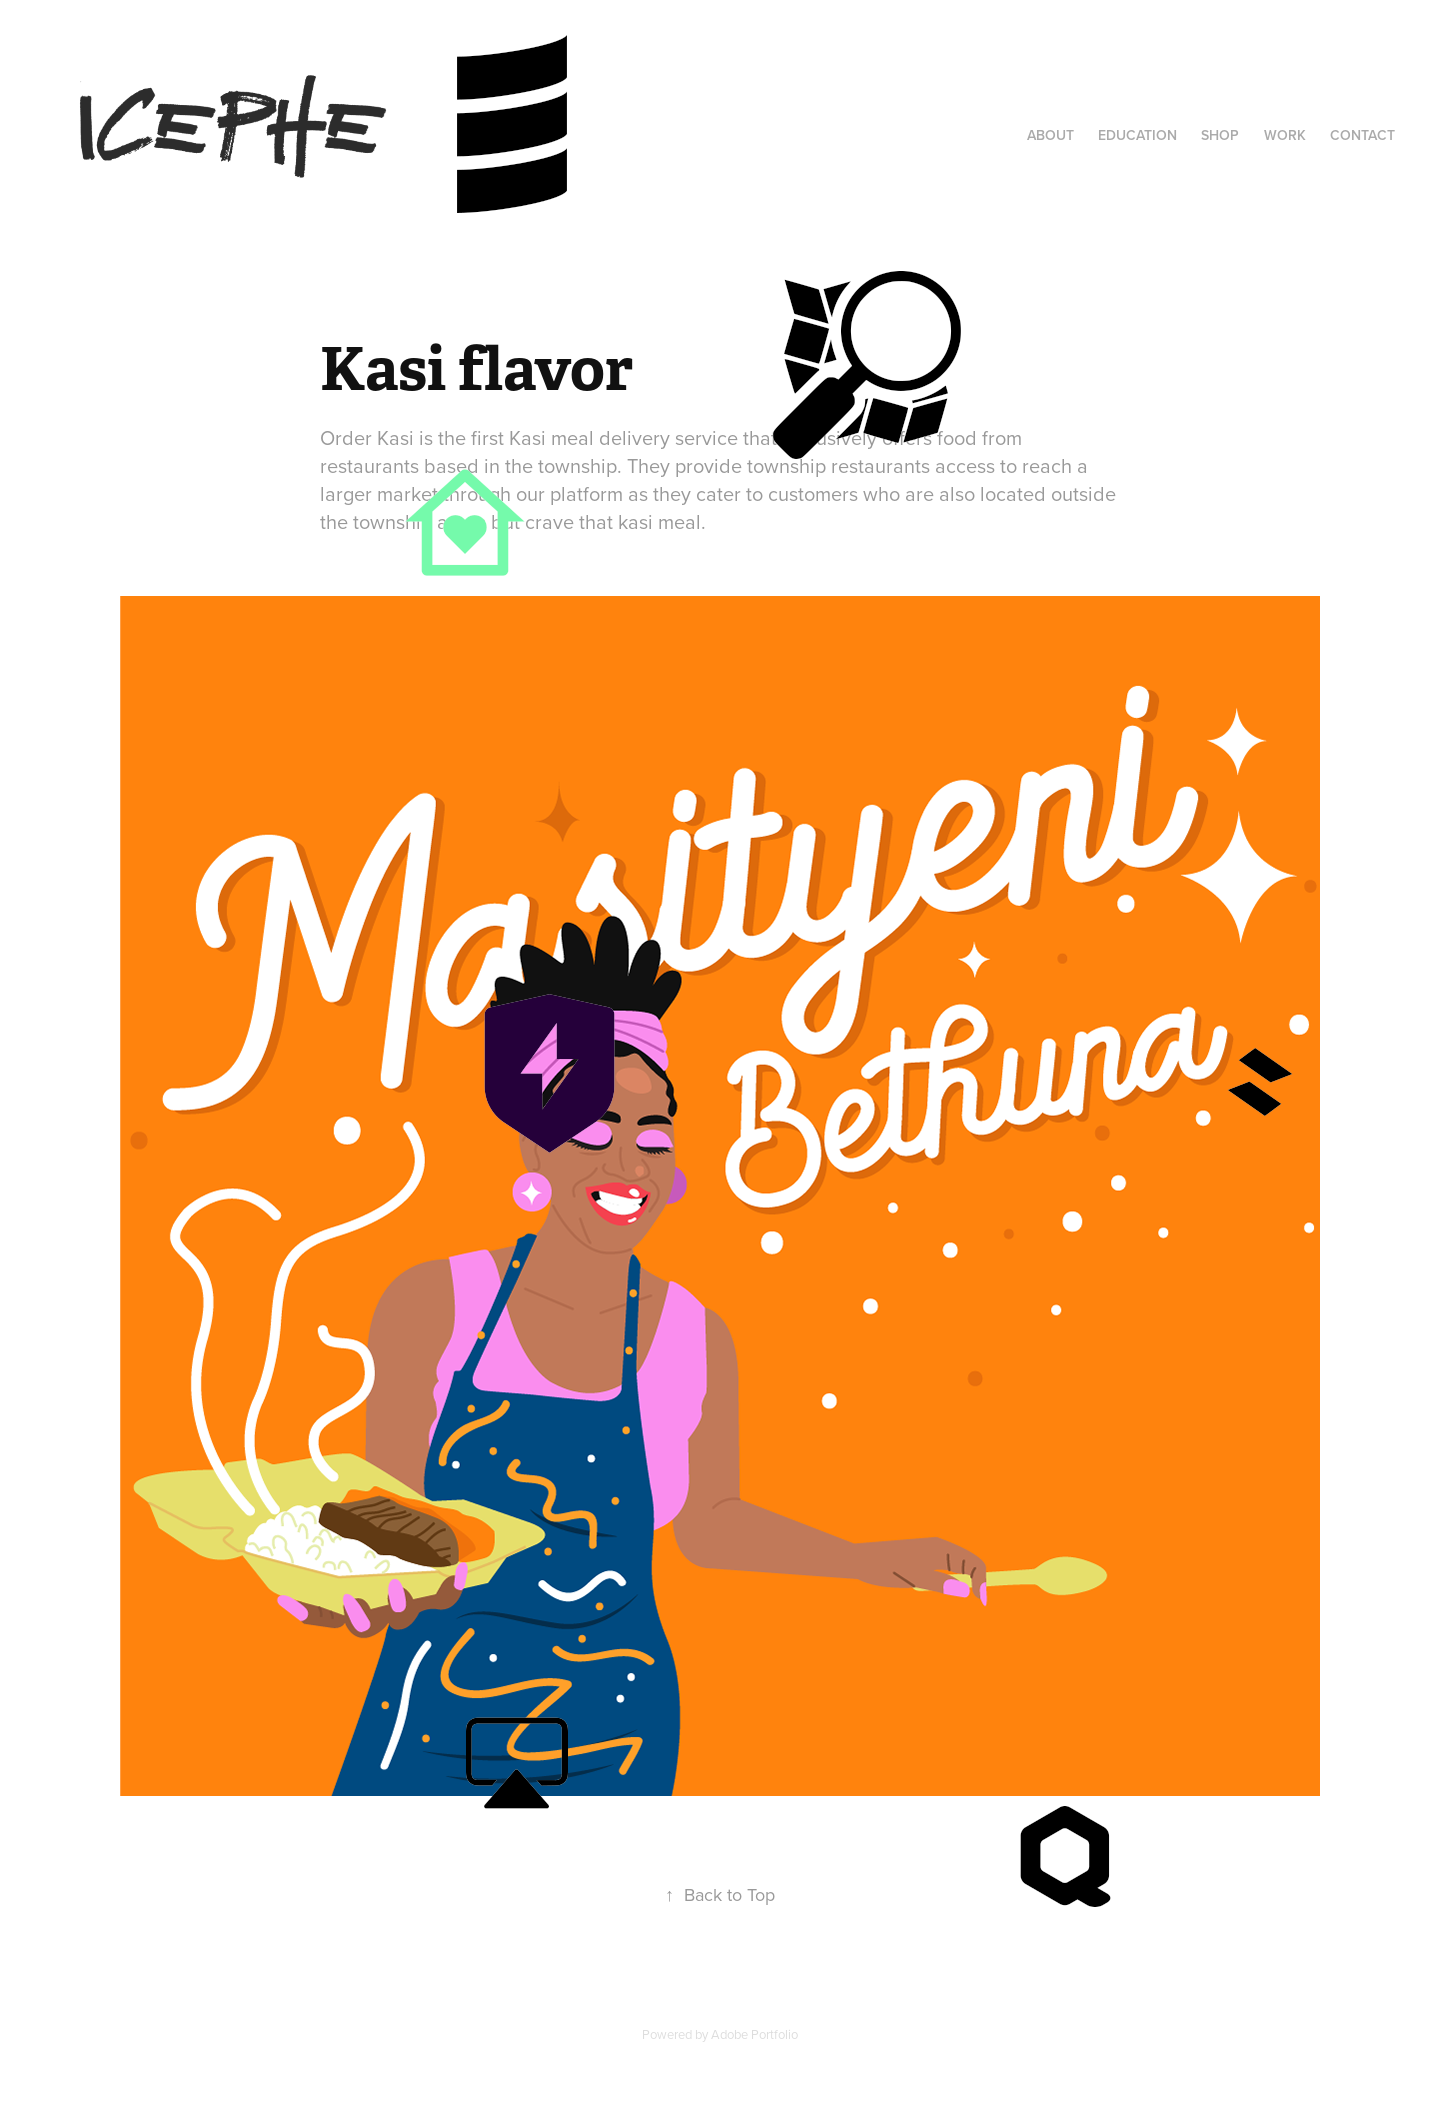  What do you see at coordinates (465, 527) in the screenshot?
I see `navigate to your favorite or loved home` at bounding box center [465, 527].